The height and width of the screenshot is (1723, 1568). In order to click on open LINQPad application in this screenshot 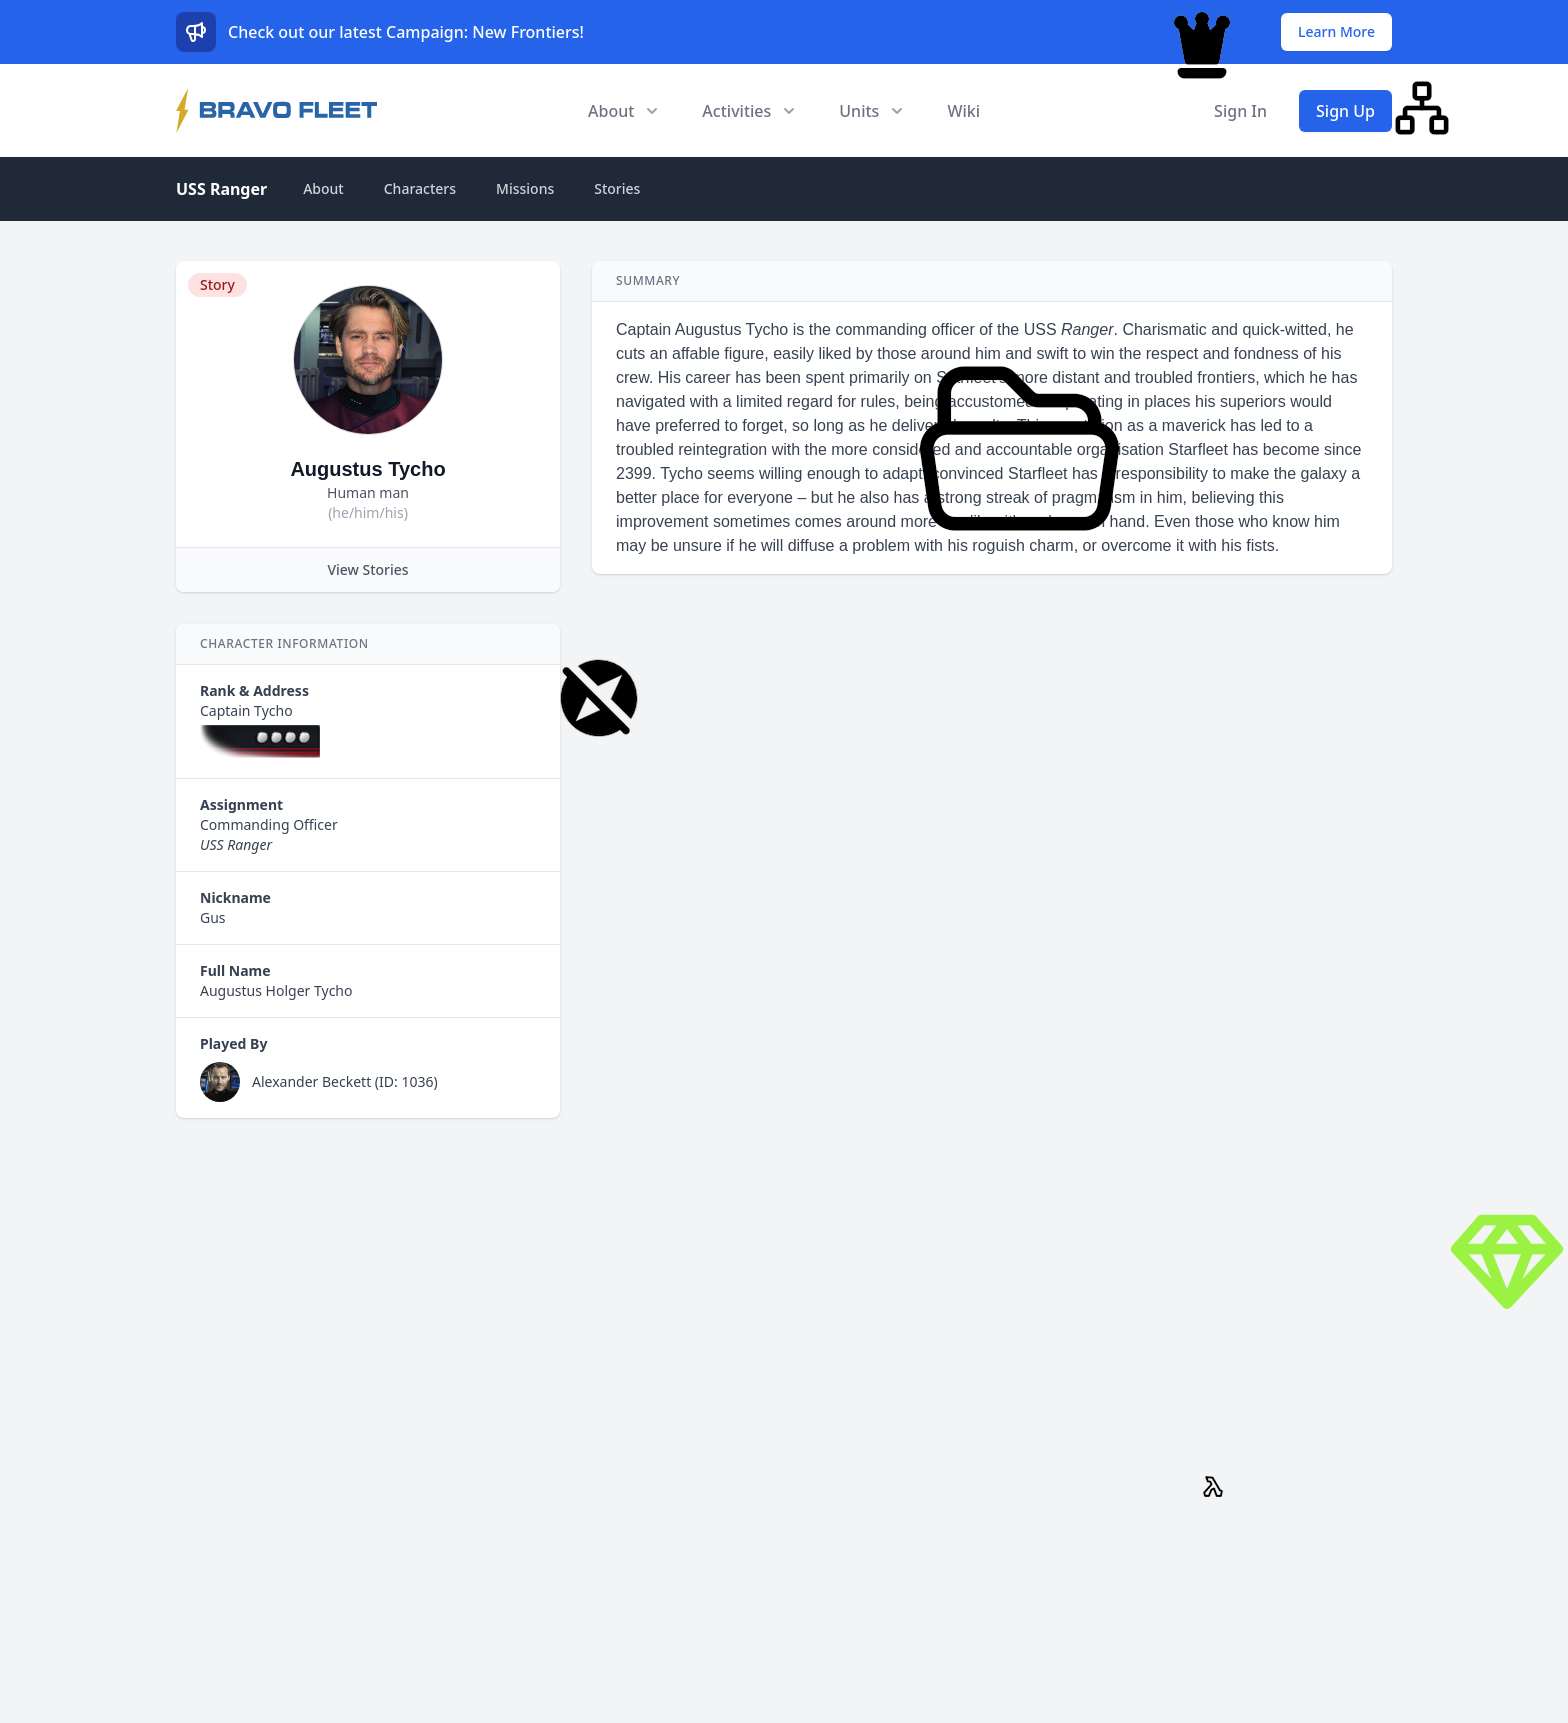, I will do `click(1212, 1486)`.